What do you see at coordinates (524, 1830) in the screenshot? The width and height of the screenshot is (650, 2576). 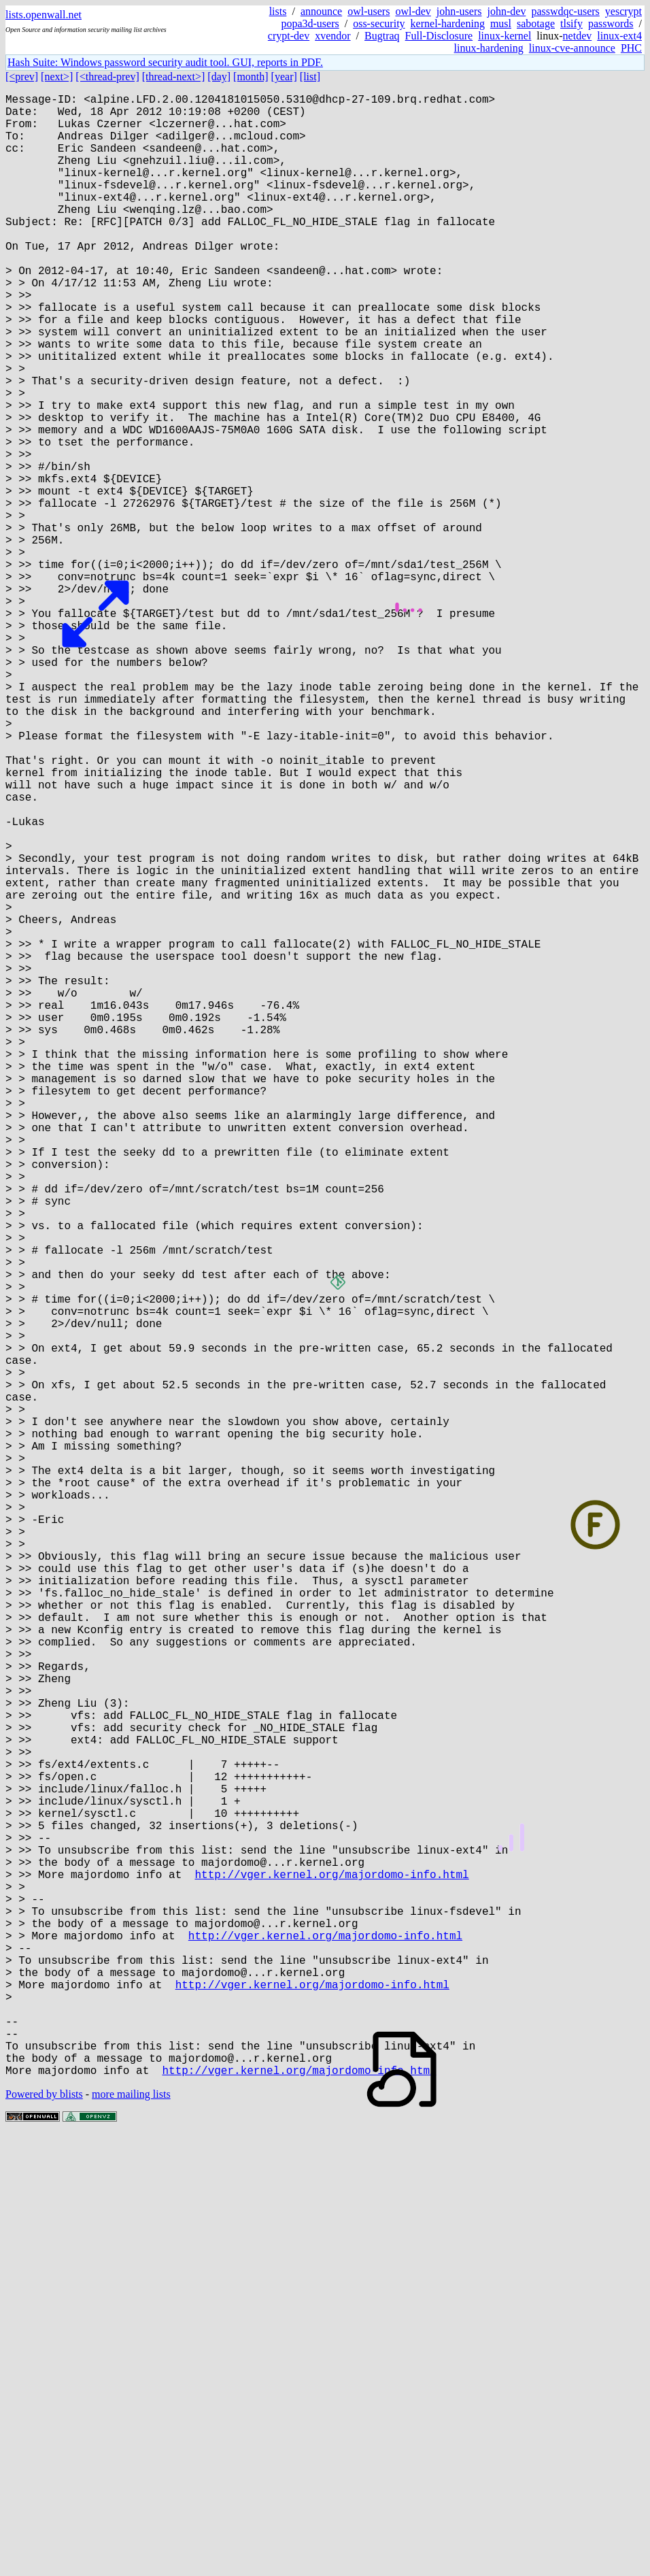 I see `indicates medium cellular signal strength` at bounding box center [524, 1830].